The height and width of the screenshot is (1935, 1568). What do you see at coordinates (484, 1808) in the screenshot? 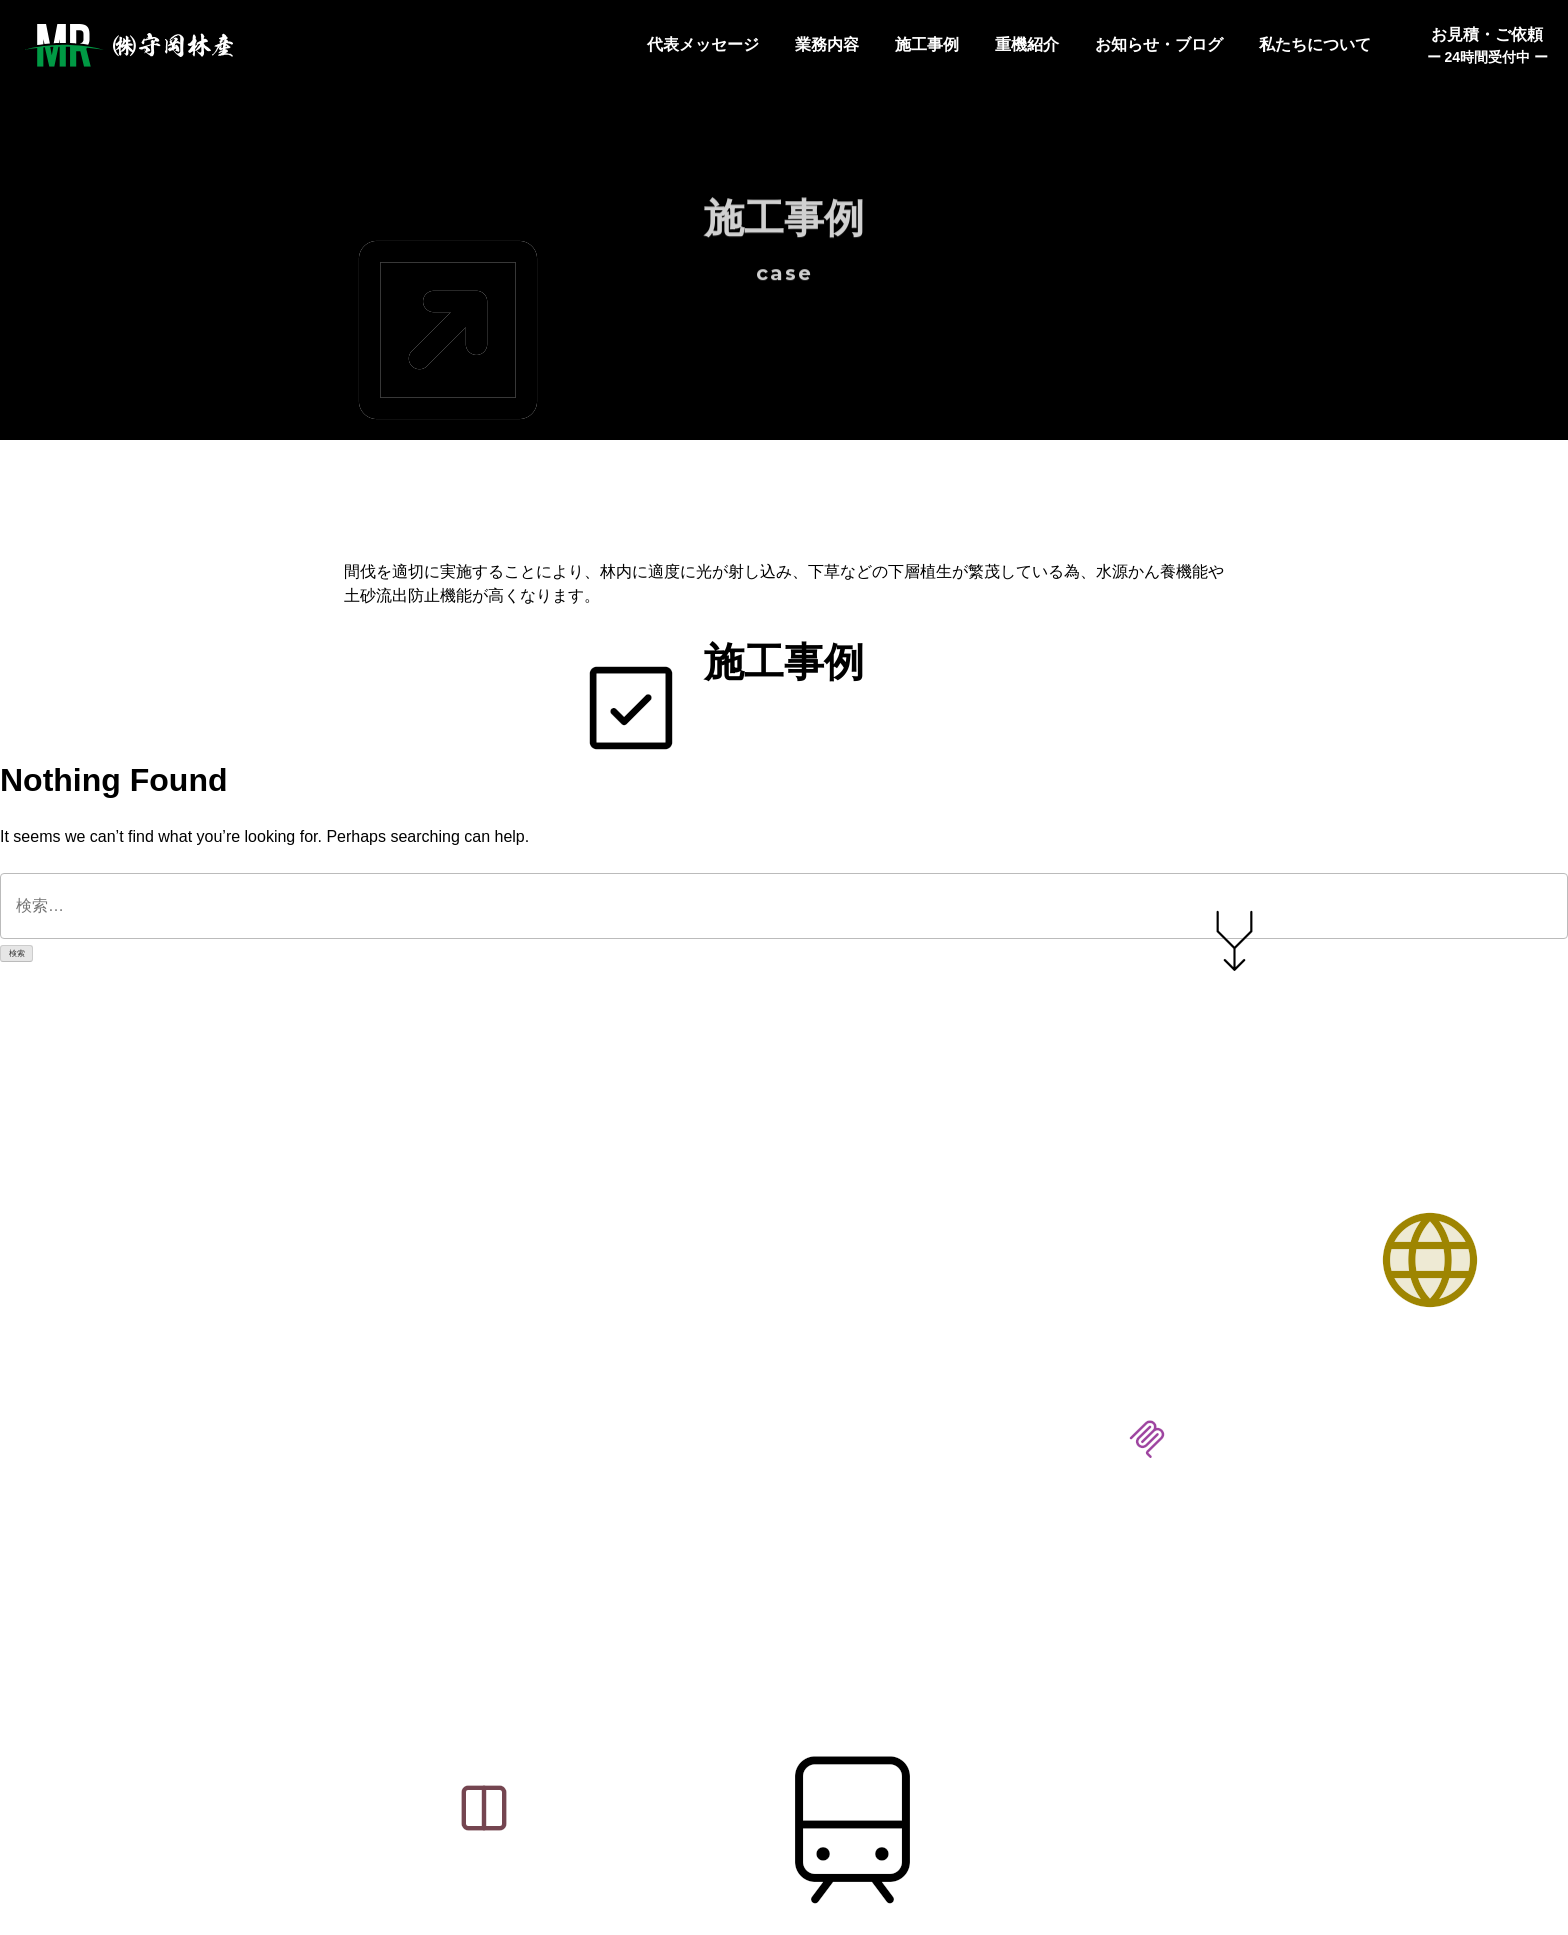
I see `switch to two-column layout` at bounding box center [484, 1808].